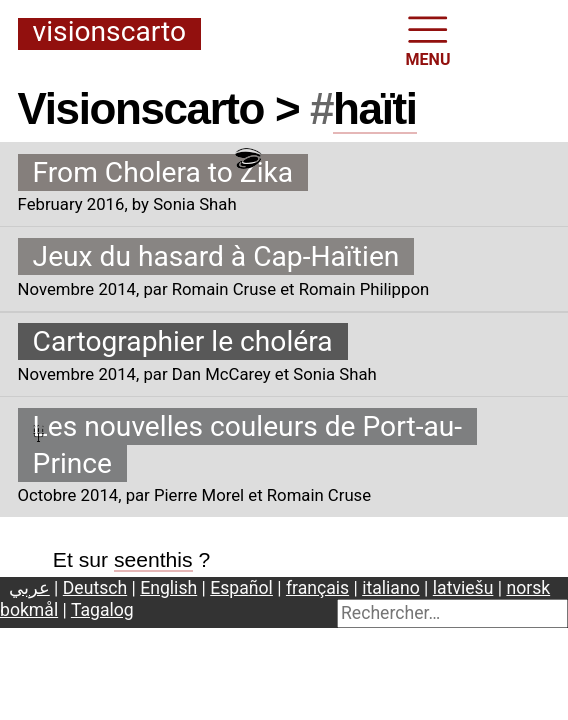 This screenshot has width=568, height=720. Describe the element at coordinates (248, 158) in the screenshot. I see `indicates seafood or shellfish category` at that location.